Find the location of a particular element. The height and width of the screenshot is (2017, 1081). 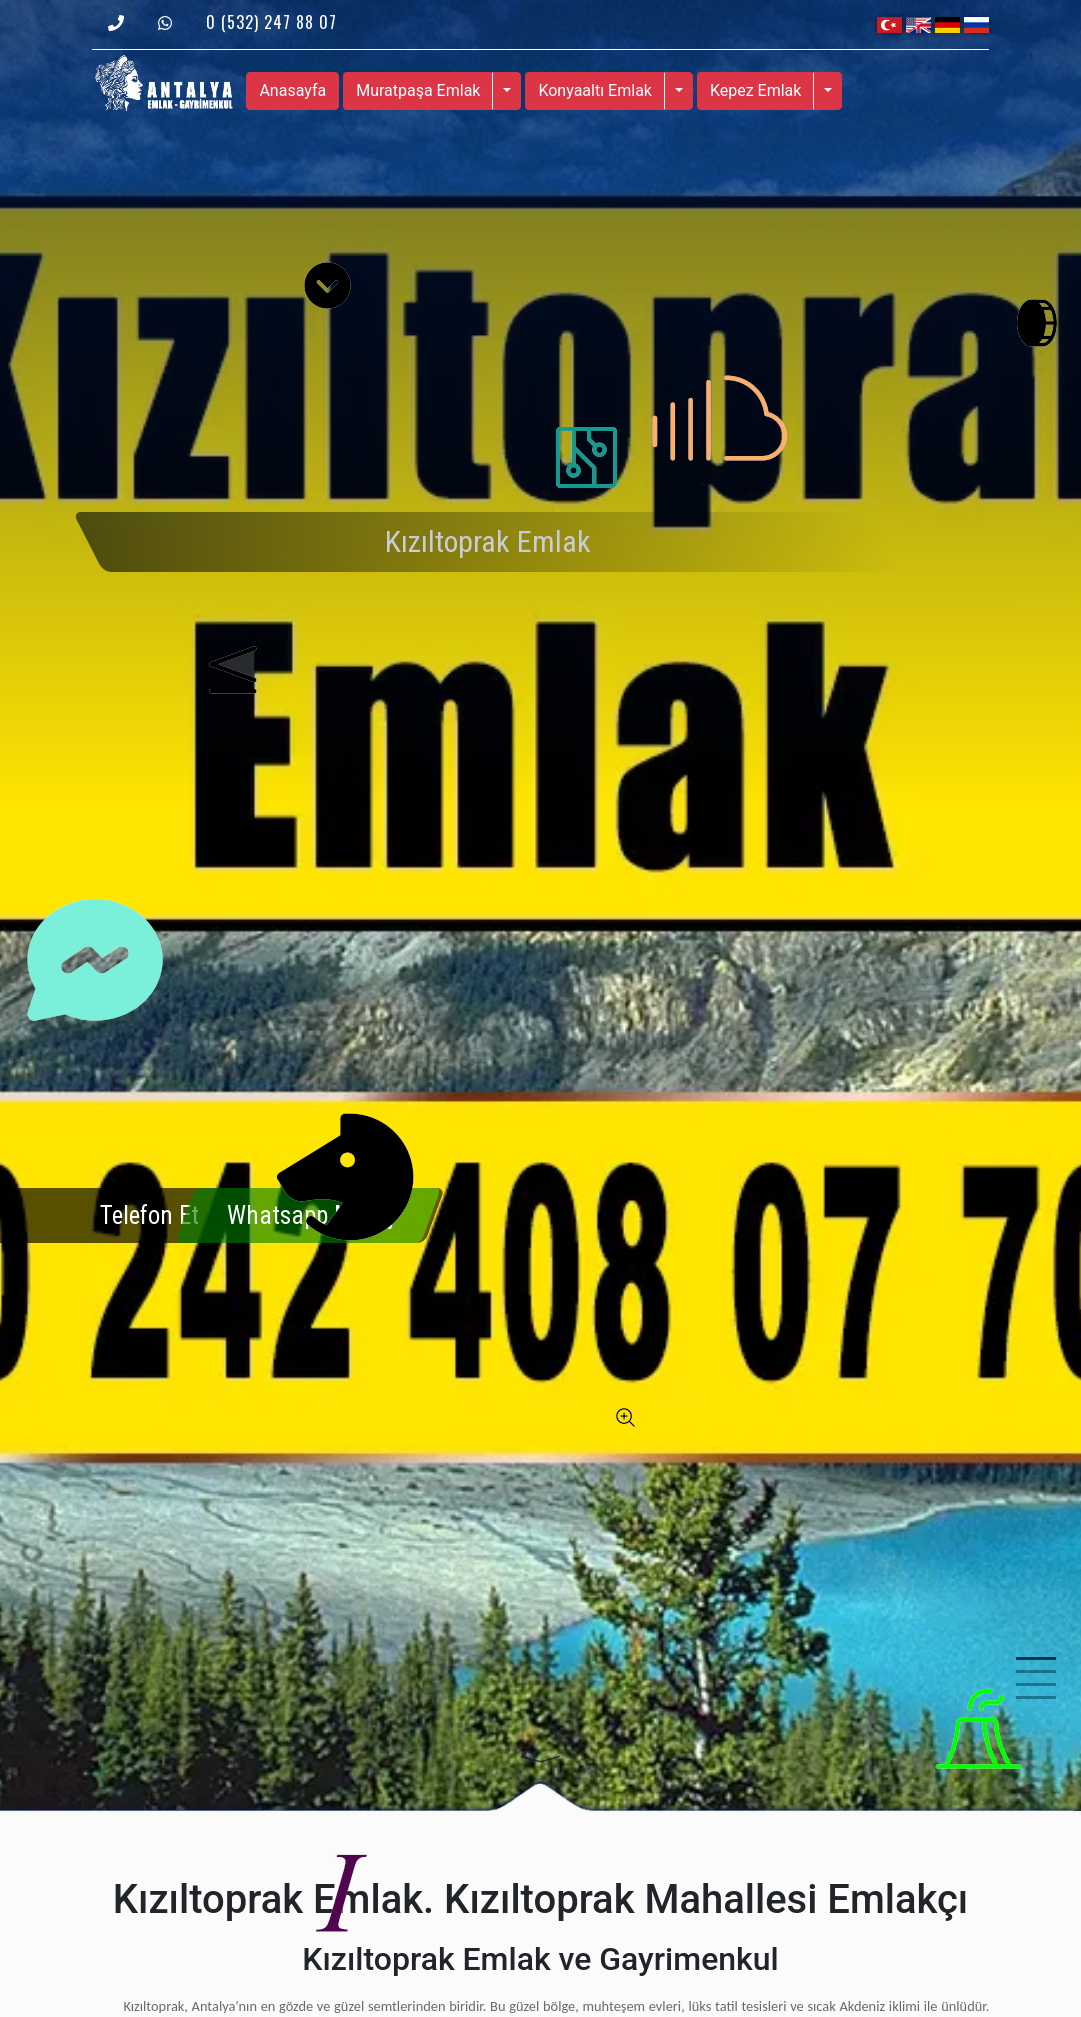

apply italic formatting to selected text is located at coordinates (341, 1893).